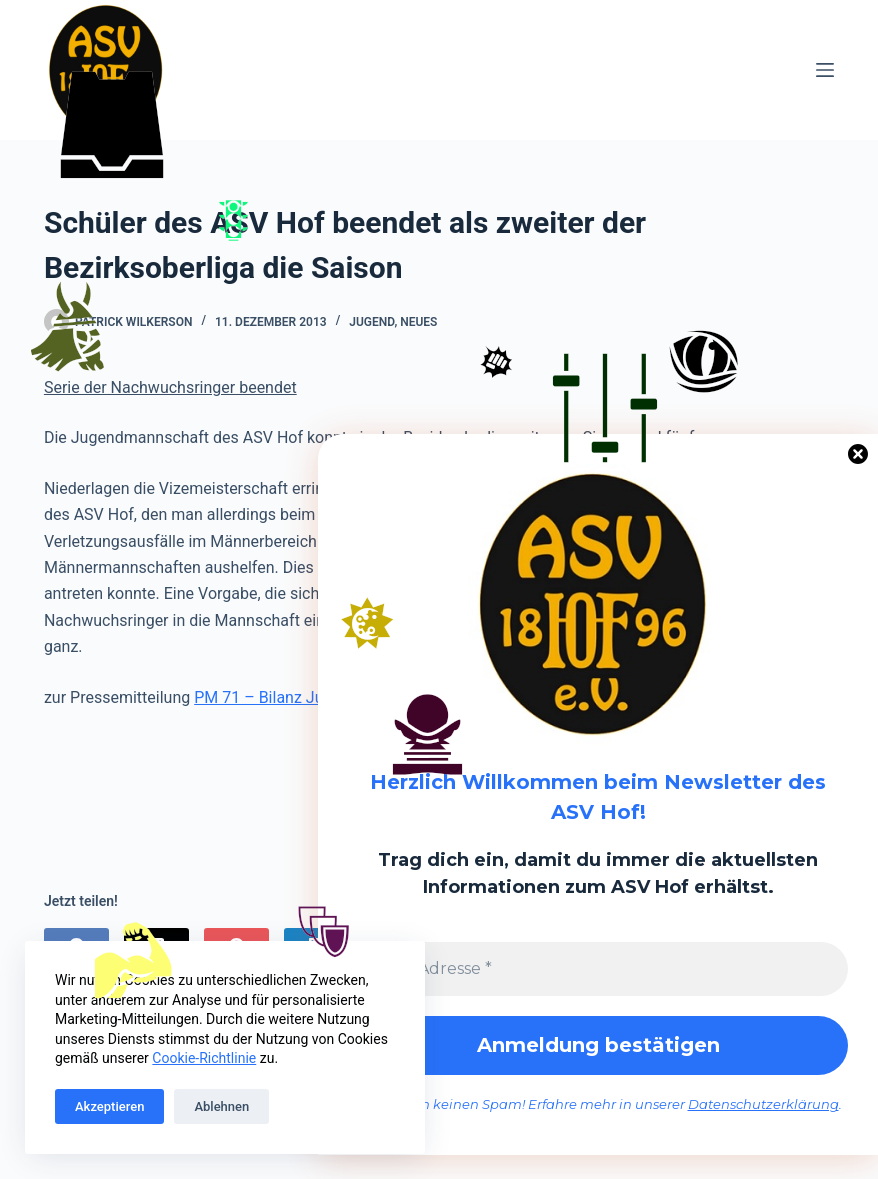 This screenshot has height=1179, width=878. What do you see at coordinates (703, 360) in the screenshot?
I see `activate beast vision or predator sense mode` at bounding box center [703, 360].